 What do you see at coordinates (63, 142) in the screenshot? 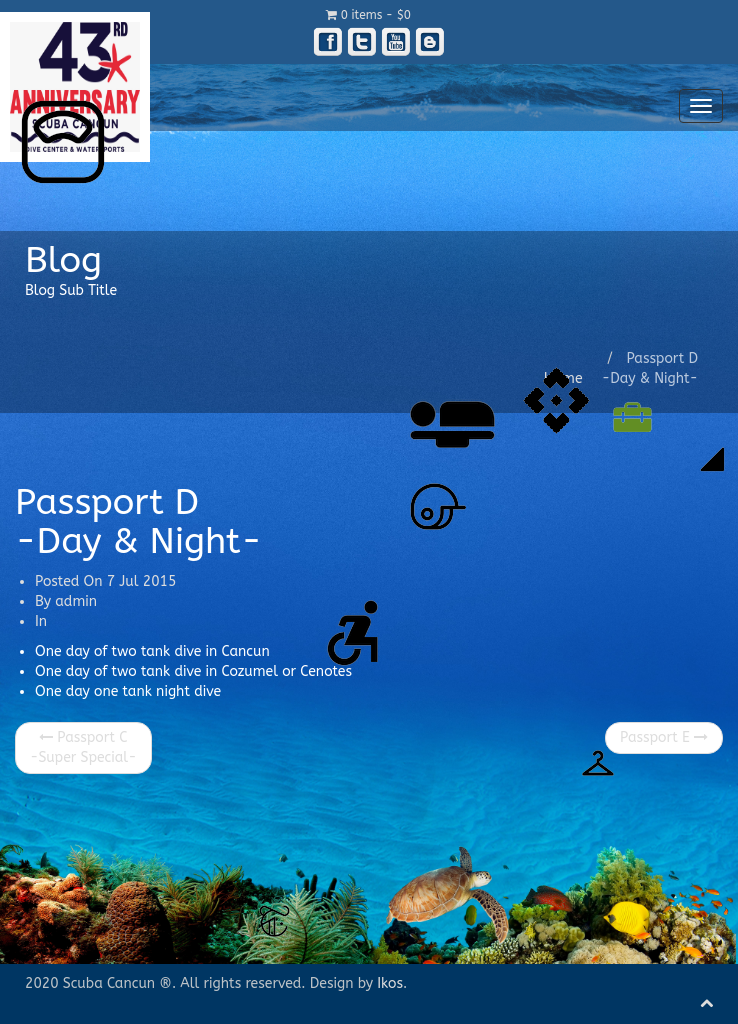
I see `view weight or measurement data` at bounding box center [63, 142].